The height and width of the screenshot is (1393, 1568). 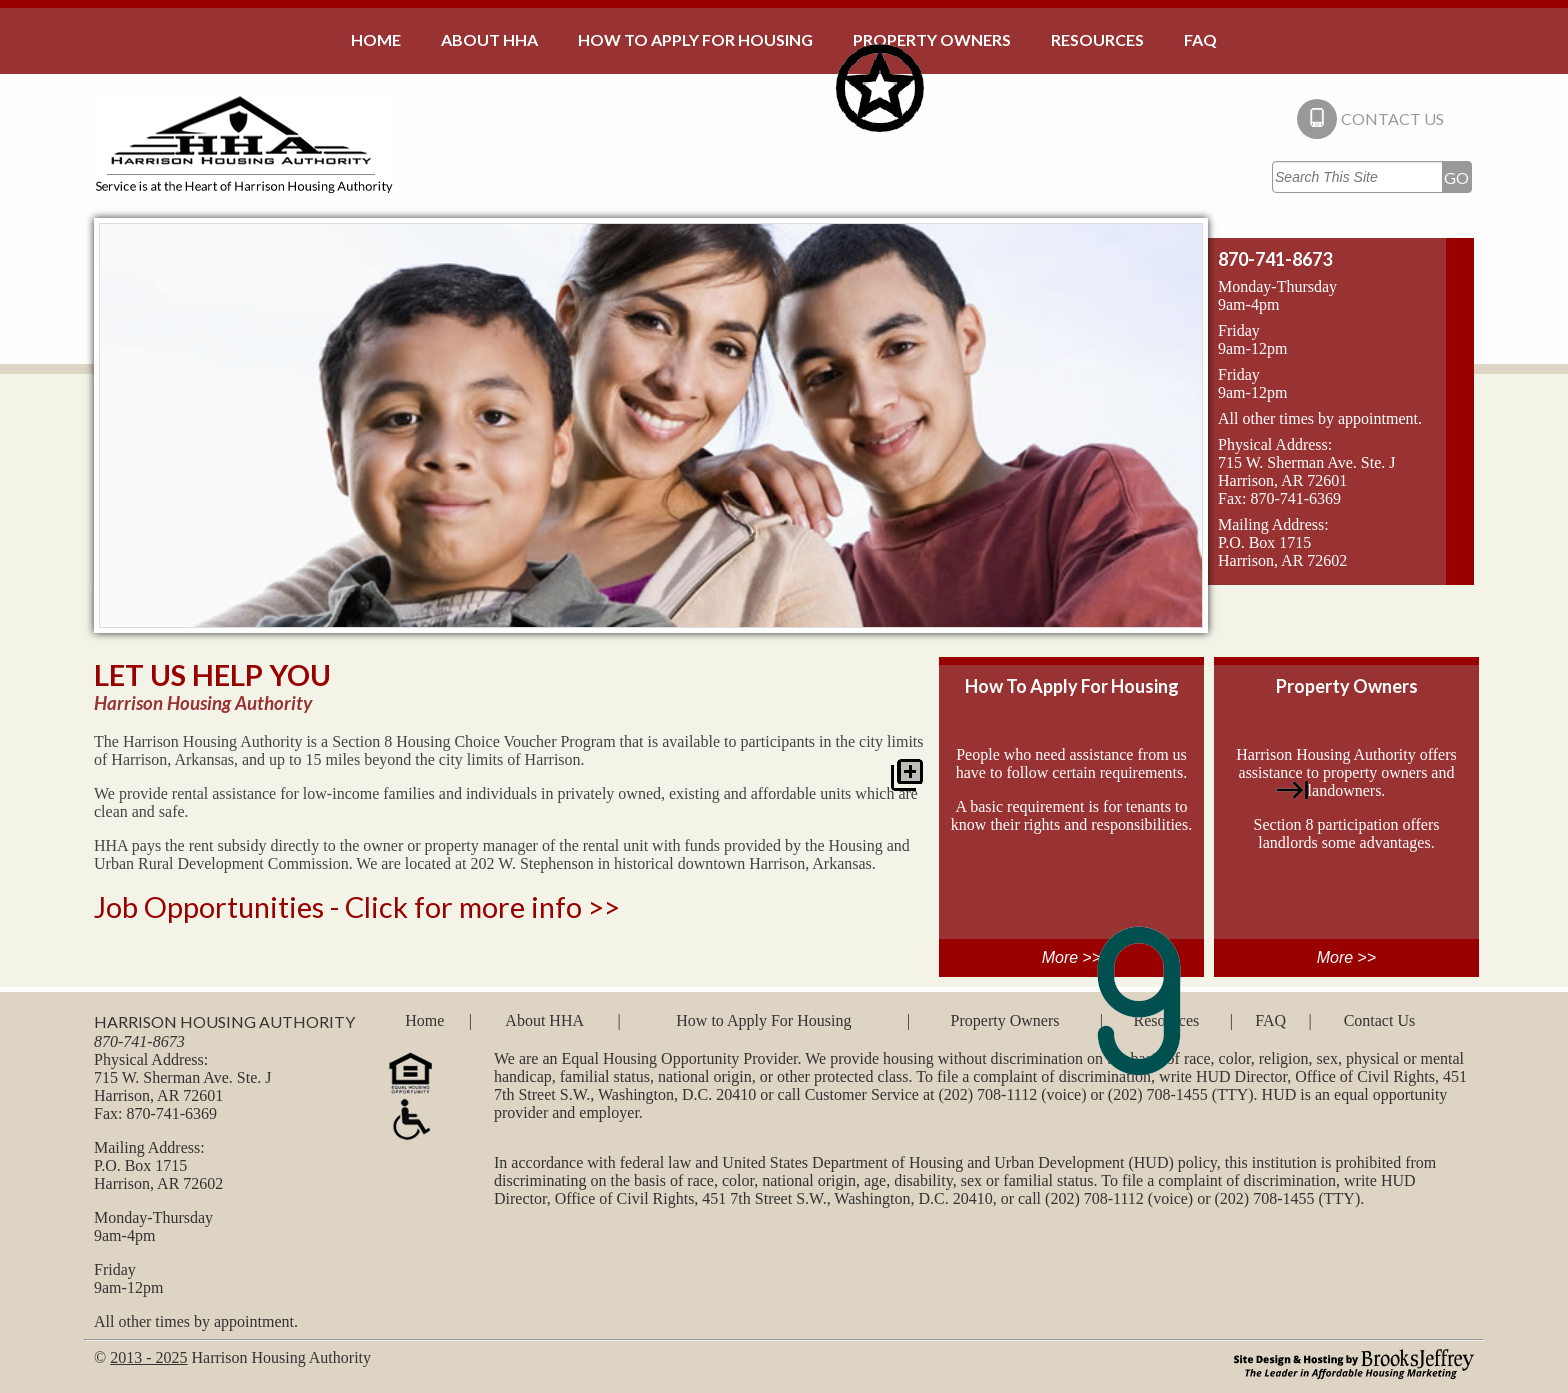 I want to click on indicates the number 9 in a list or sequence, so click(x=1139, y=1001).